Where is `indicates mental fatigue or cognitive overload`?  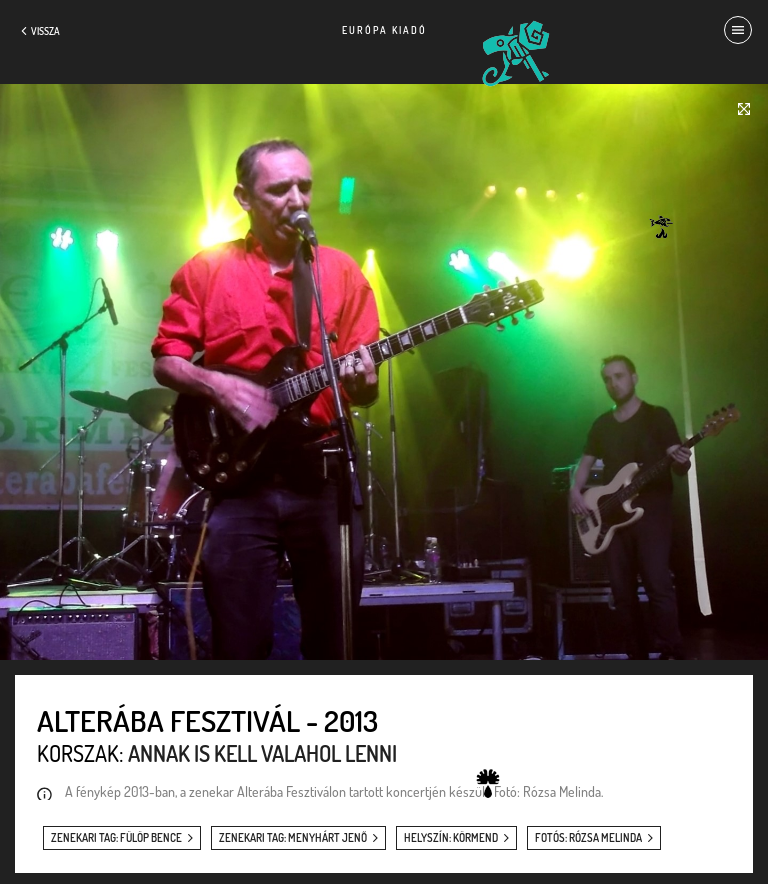
indicates mental fatigue or cognitive overload is located at coordinates (488, 784).